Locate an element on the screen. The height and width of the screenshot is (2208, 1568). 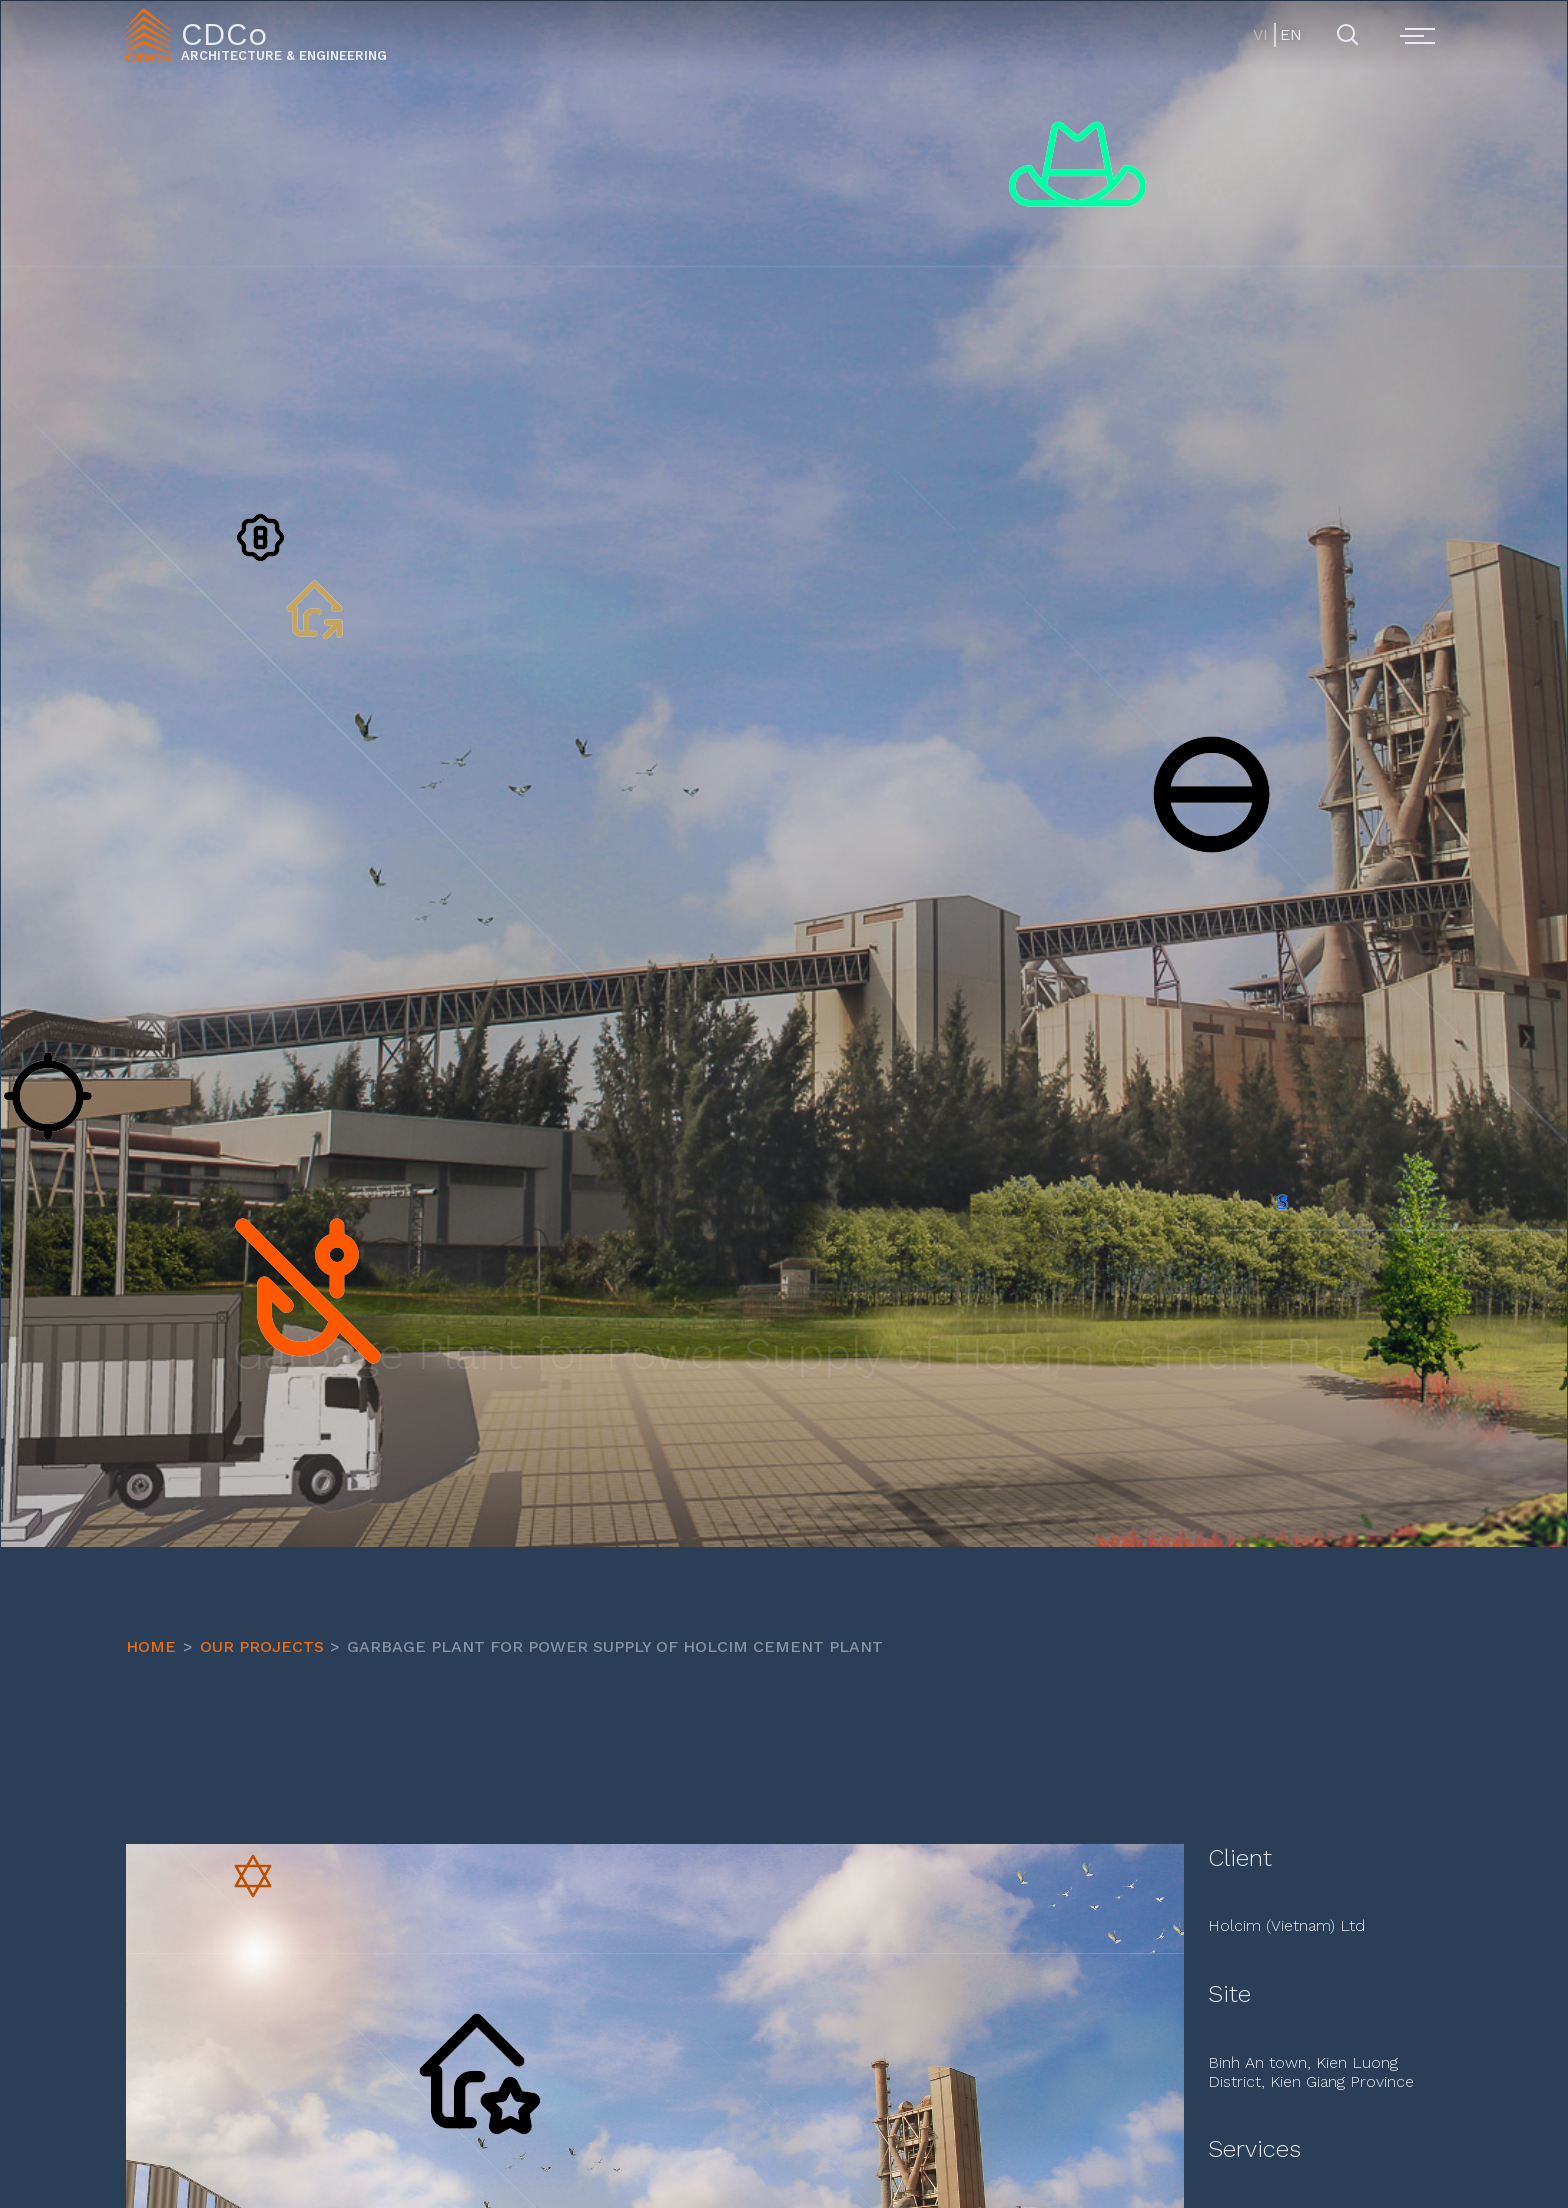
indicates rank or position number 8 is located at coordinates (260, 537).